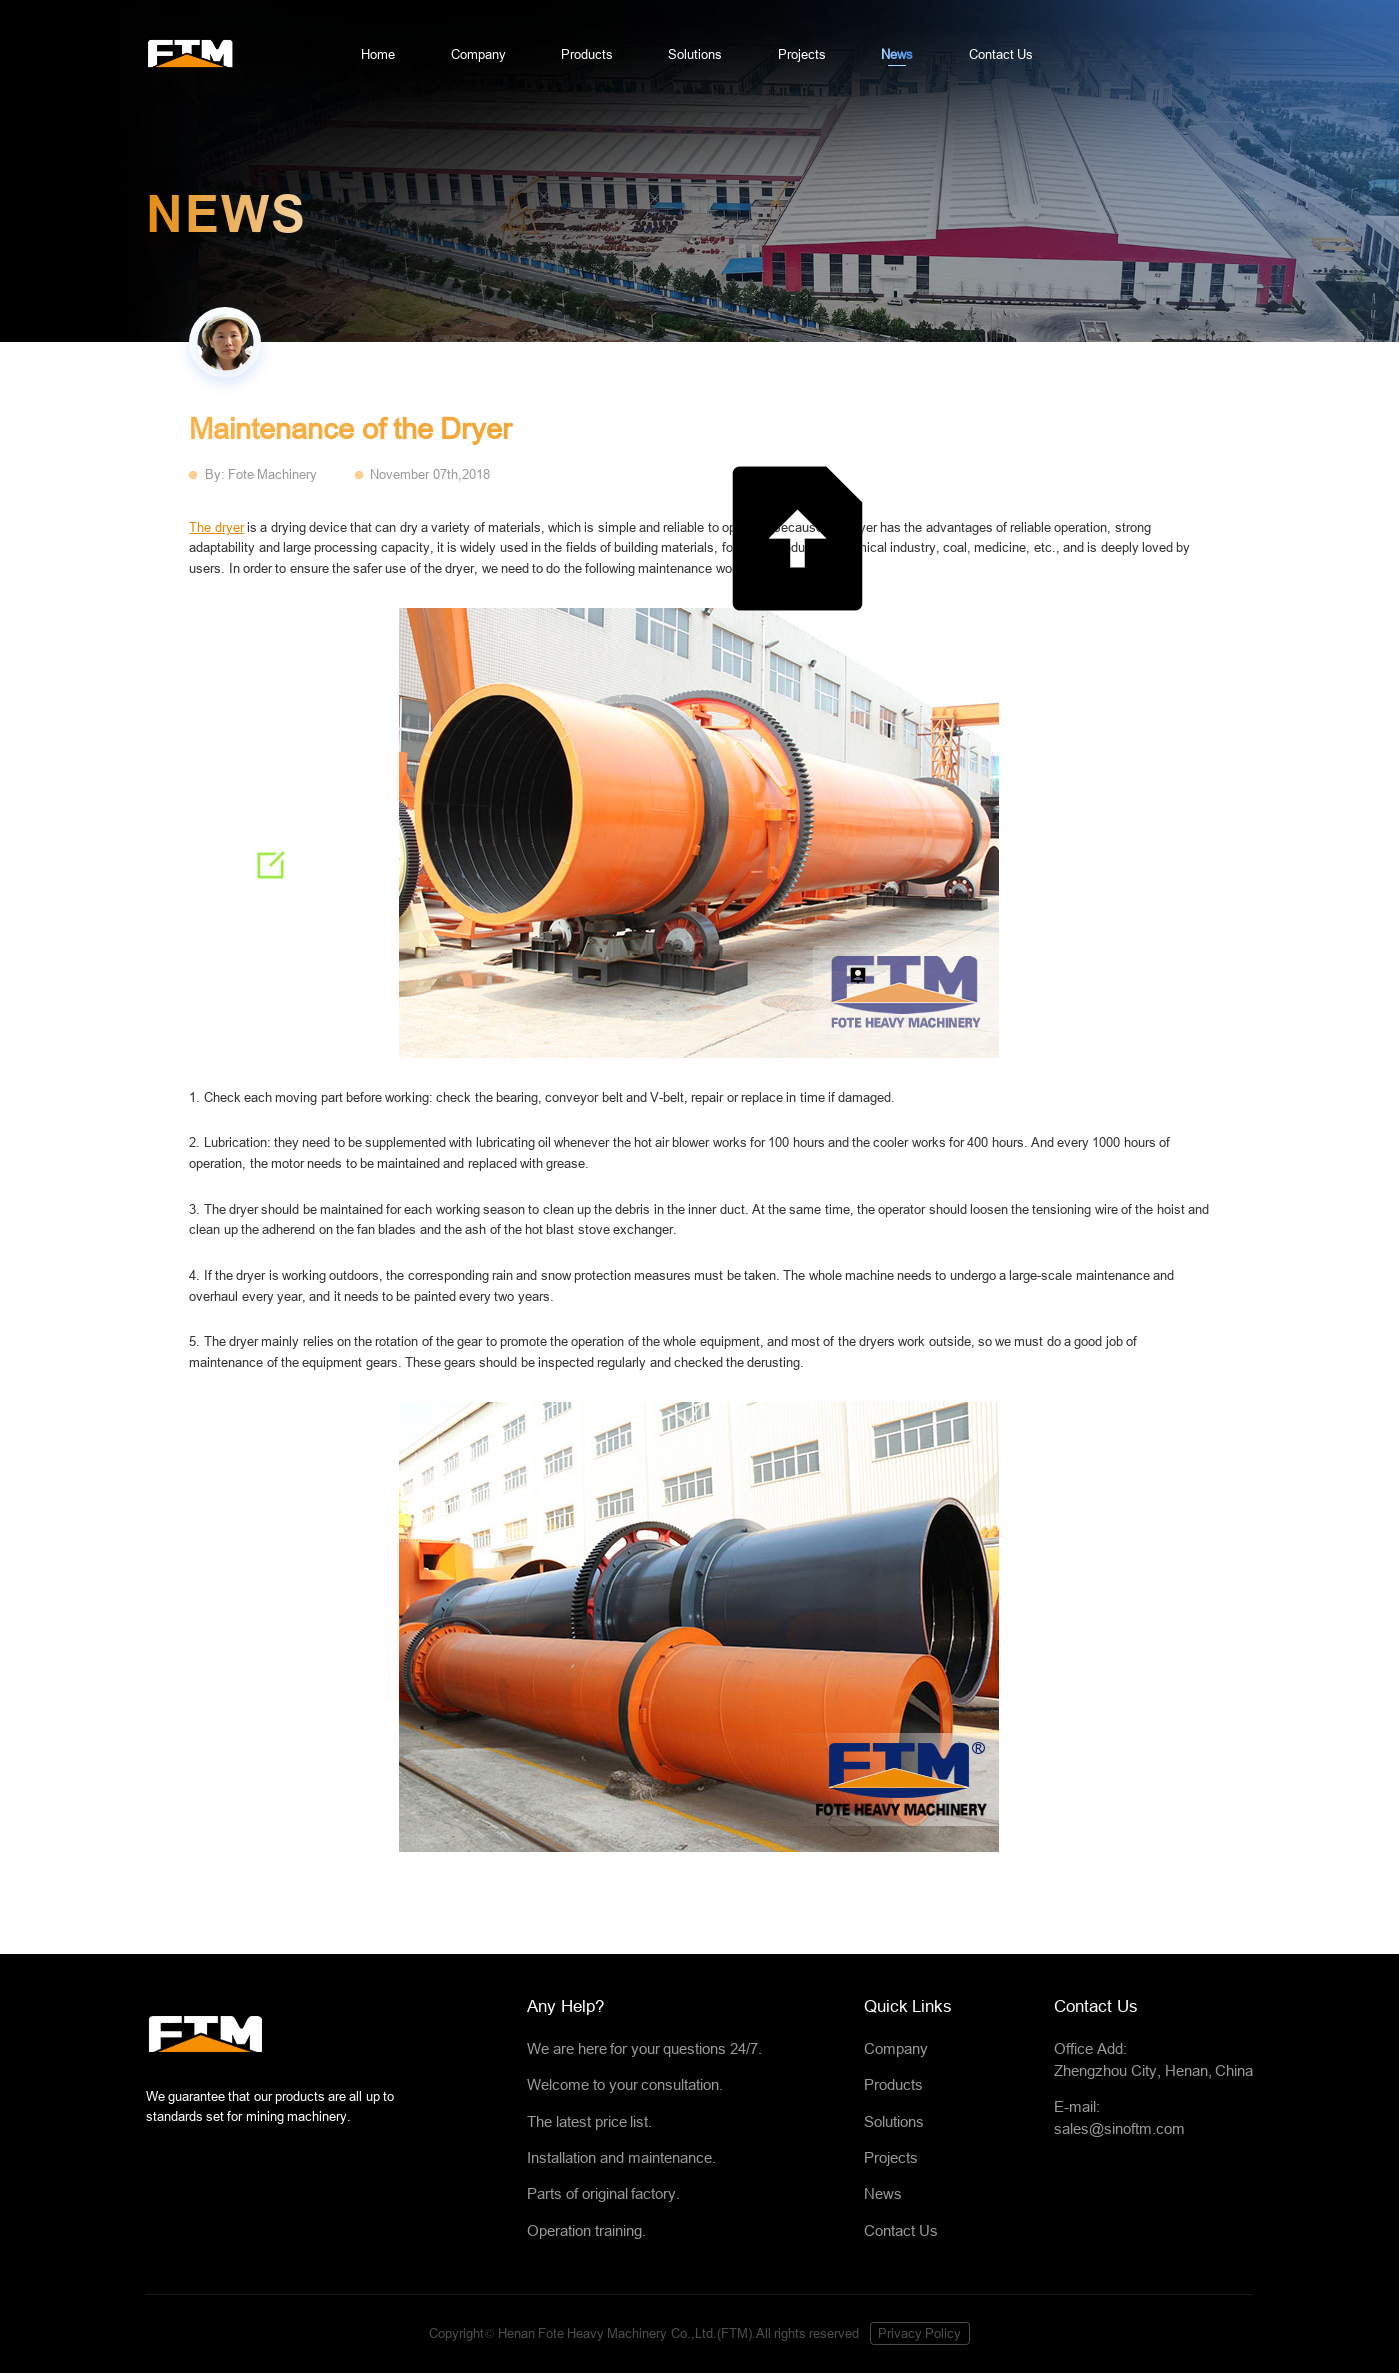  I want to click on upload a file or document, so click(797, 538).